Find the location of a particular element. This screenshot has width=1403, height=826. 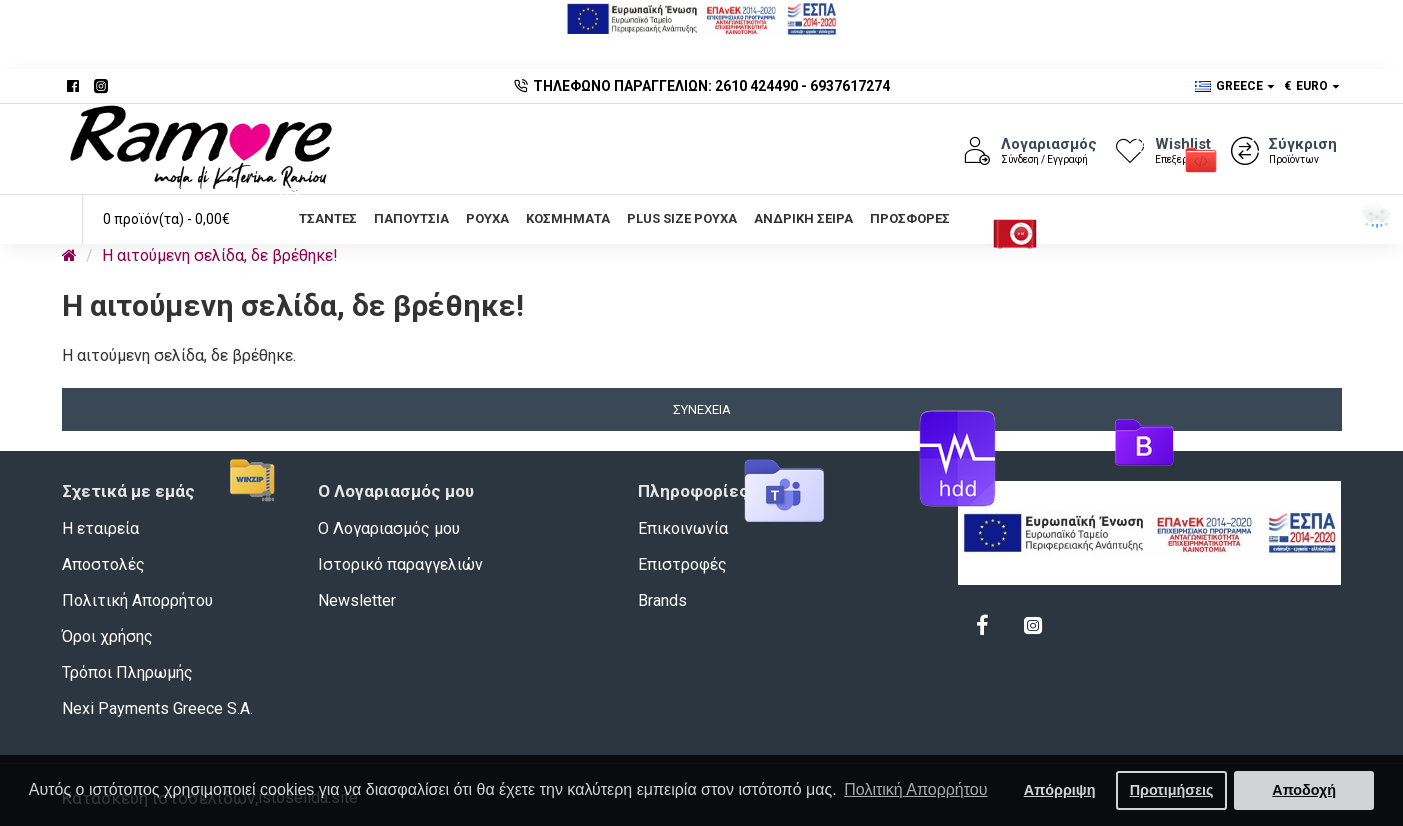

indicates mixed precipitation weather conditions is located at coordinates (1376, 214).